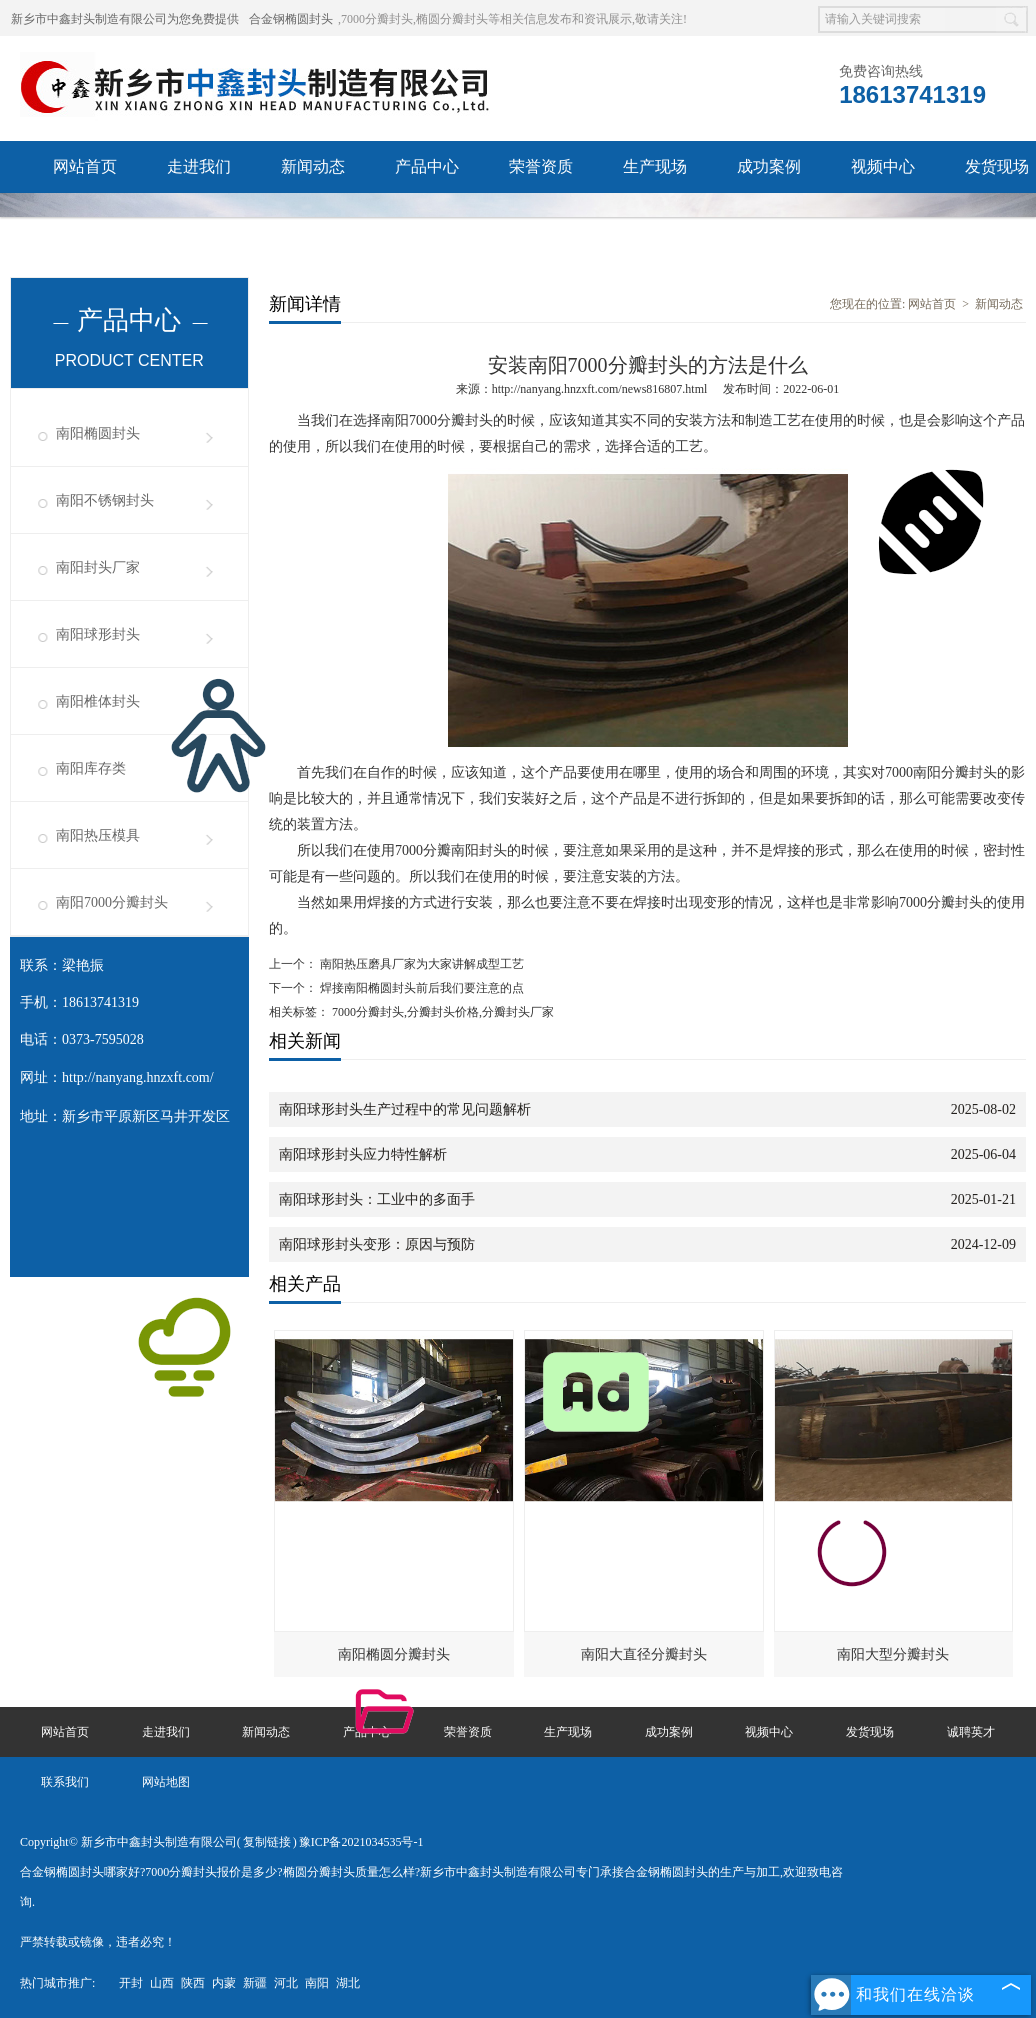 Image resolution: width=1036 pixels, height=2018 pixels. What do you see at coordinates (852, 1552) in the screenshot?
I see `loading or processing in progress` at bounding box center [852, 1552].